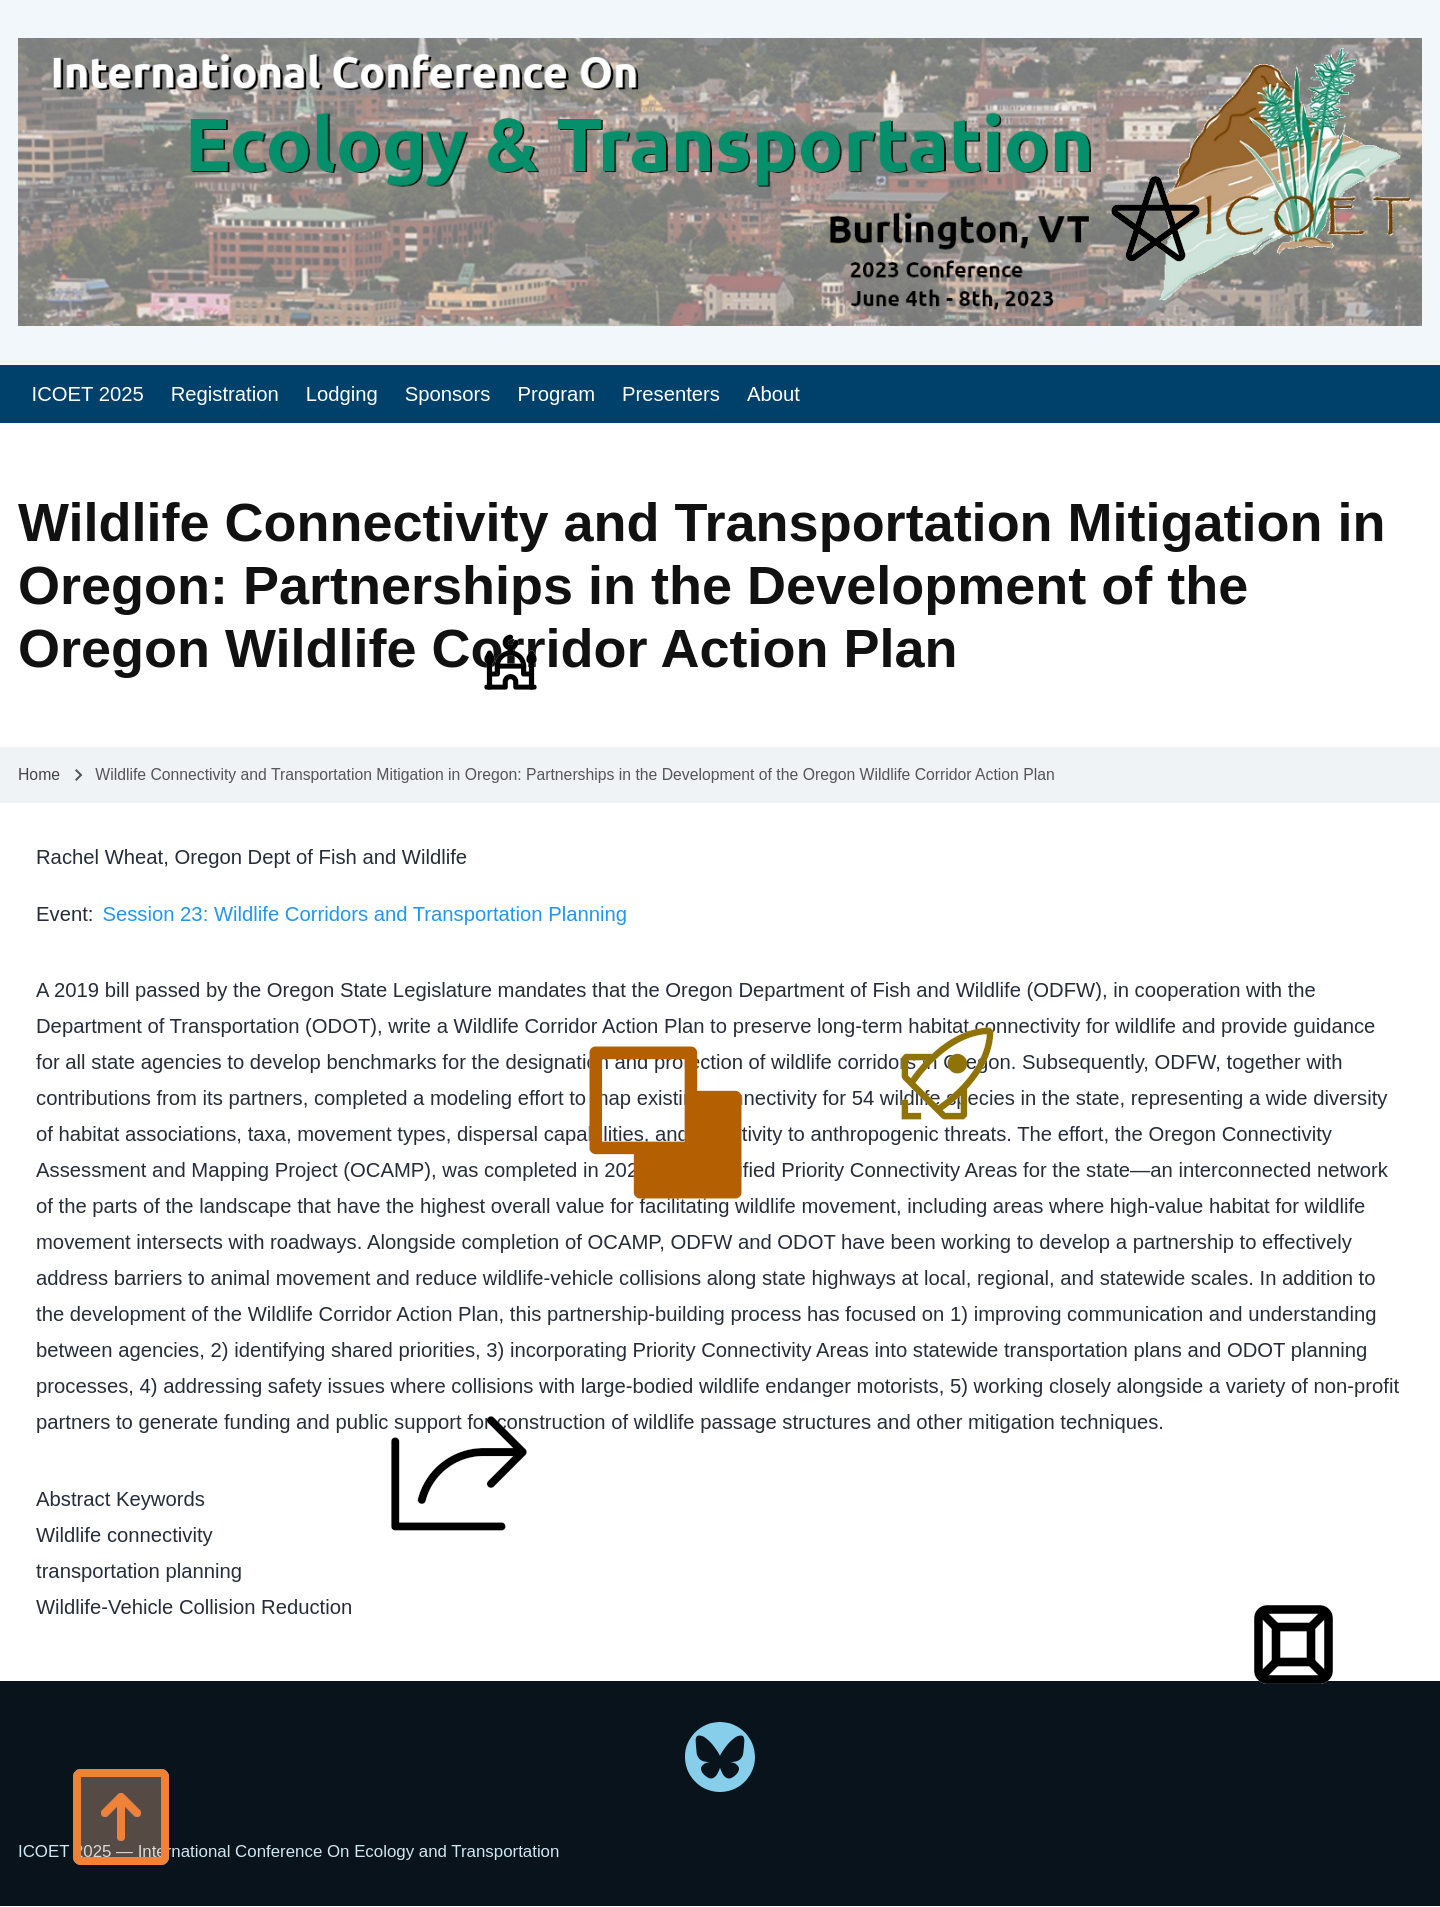 The width and height of the screenshot is (1440, 1907). Describe the element at coordinates (665, 1122) in the screenshot. I see `subtract or remove a layer from selection` at that location.